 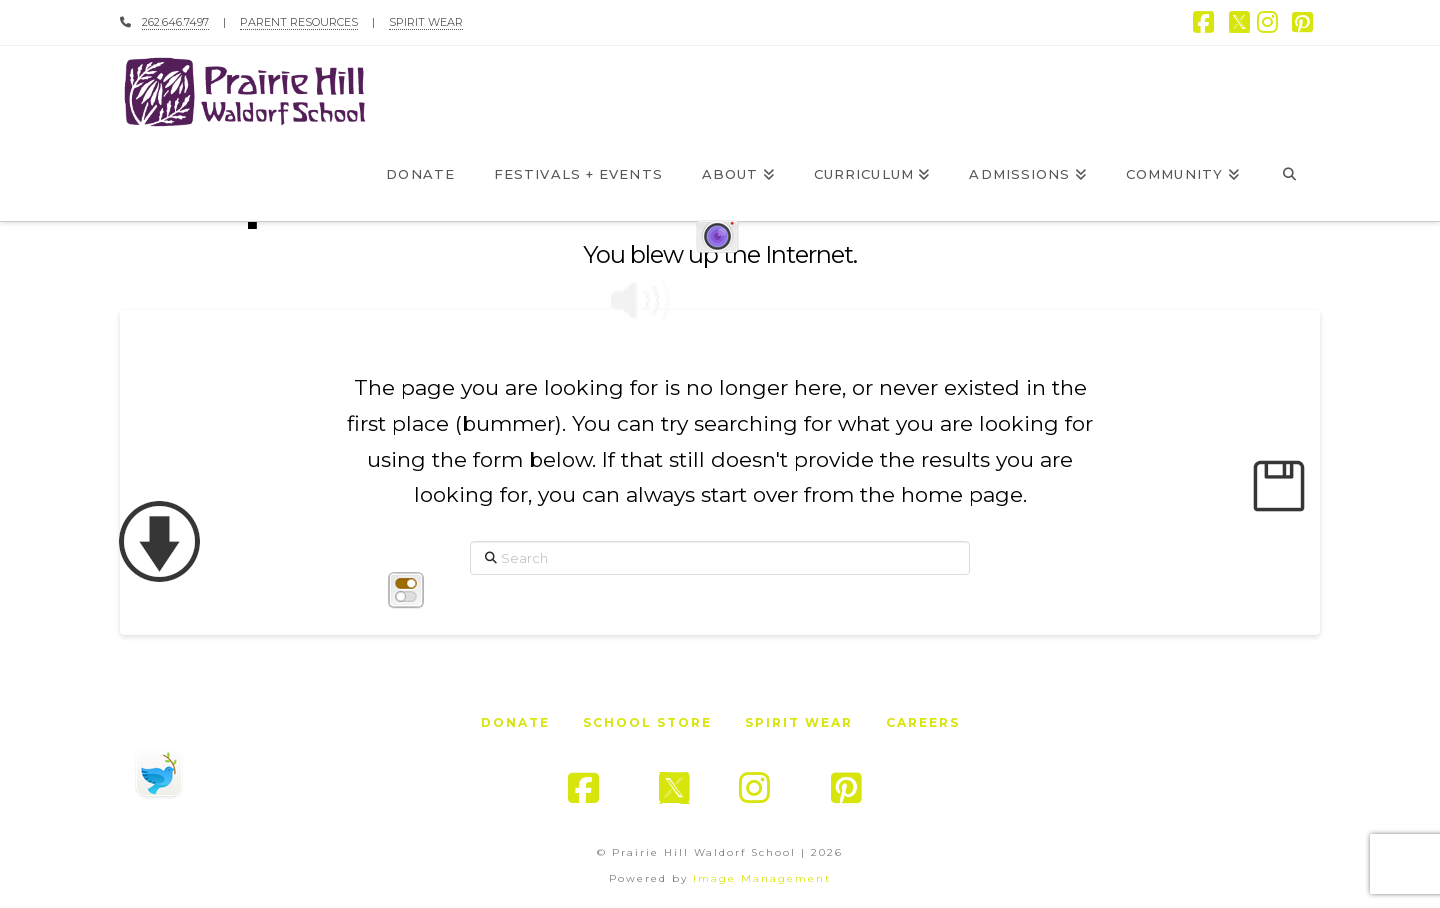 I want to click on download a file or resource, so click(x=159, y=541).